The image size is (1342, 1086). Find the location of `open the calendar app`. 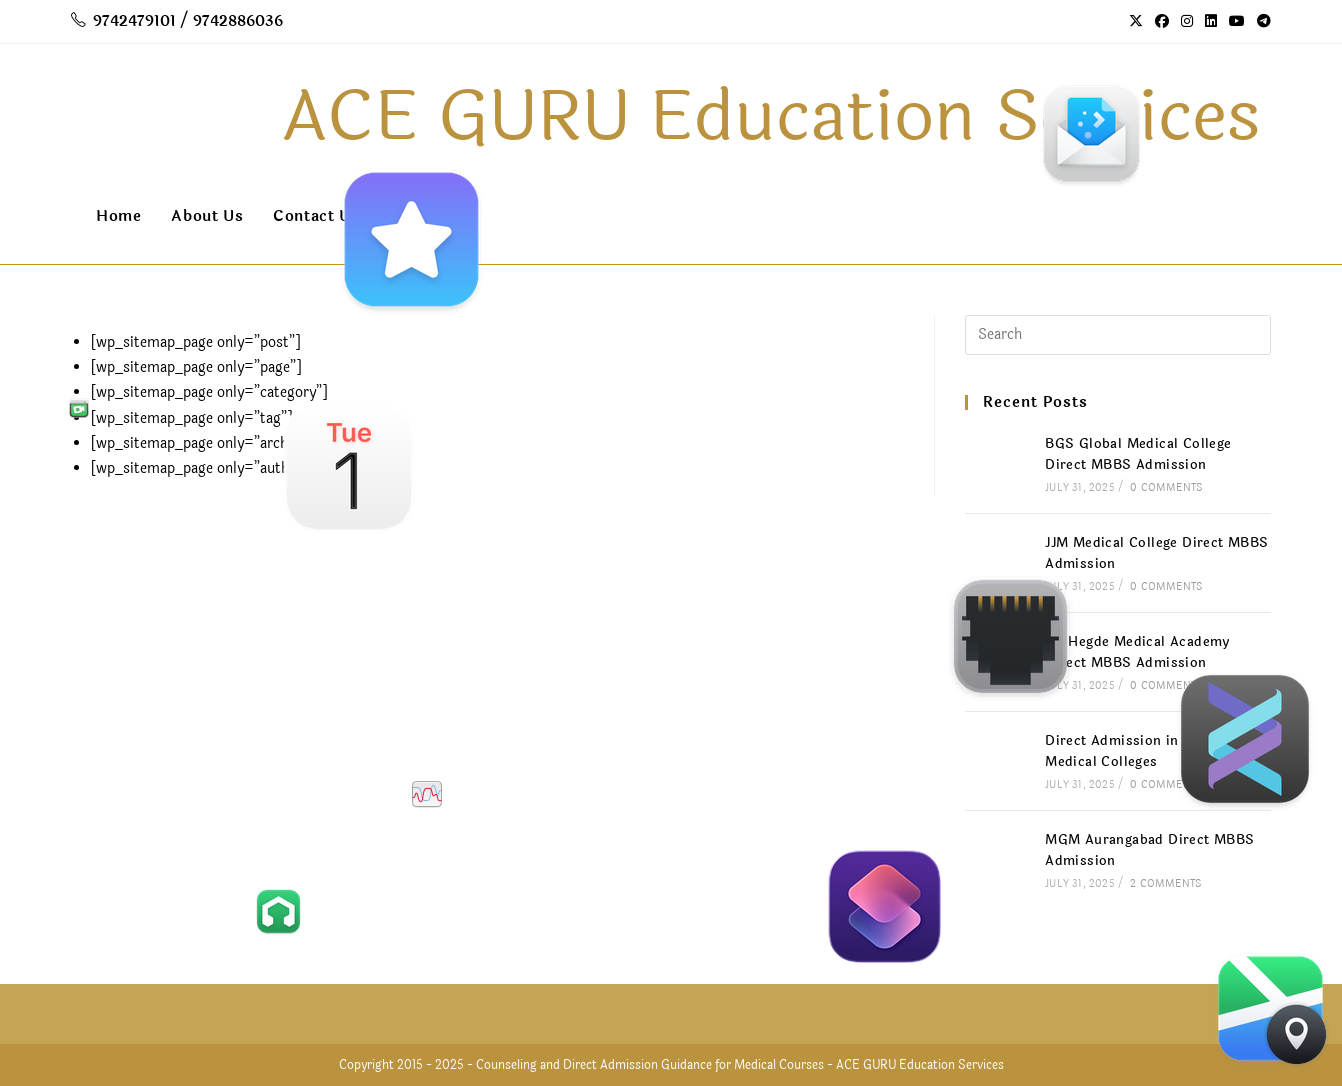

open the calendar app is located at coordinates (349, 467).